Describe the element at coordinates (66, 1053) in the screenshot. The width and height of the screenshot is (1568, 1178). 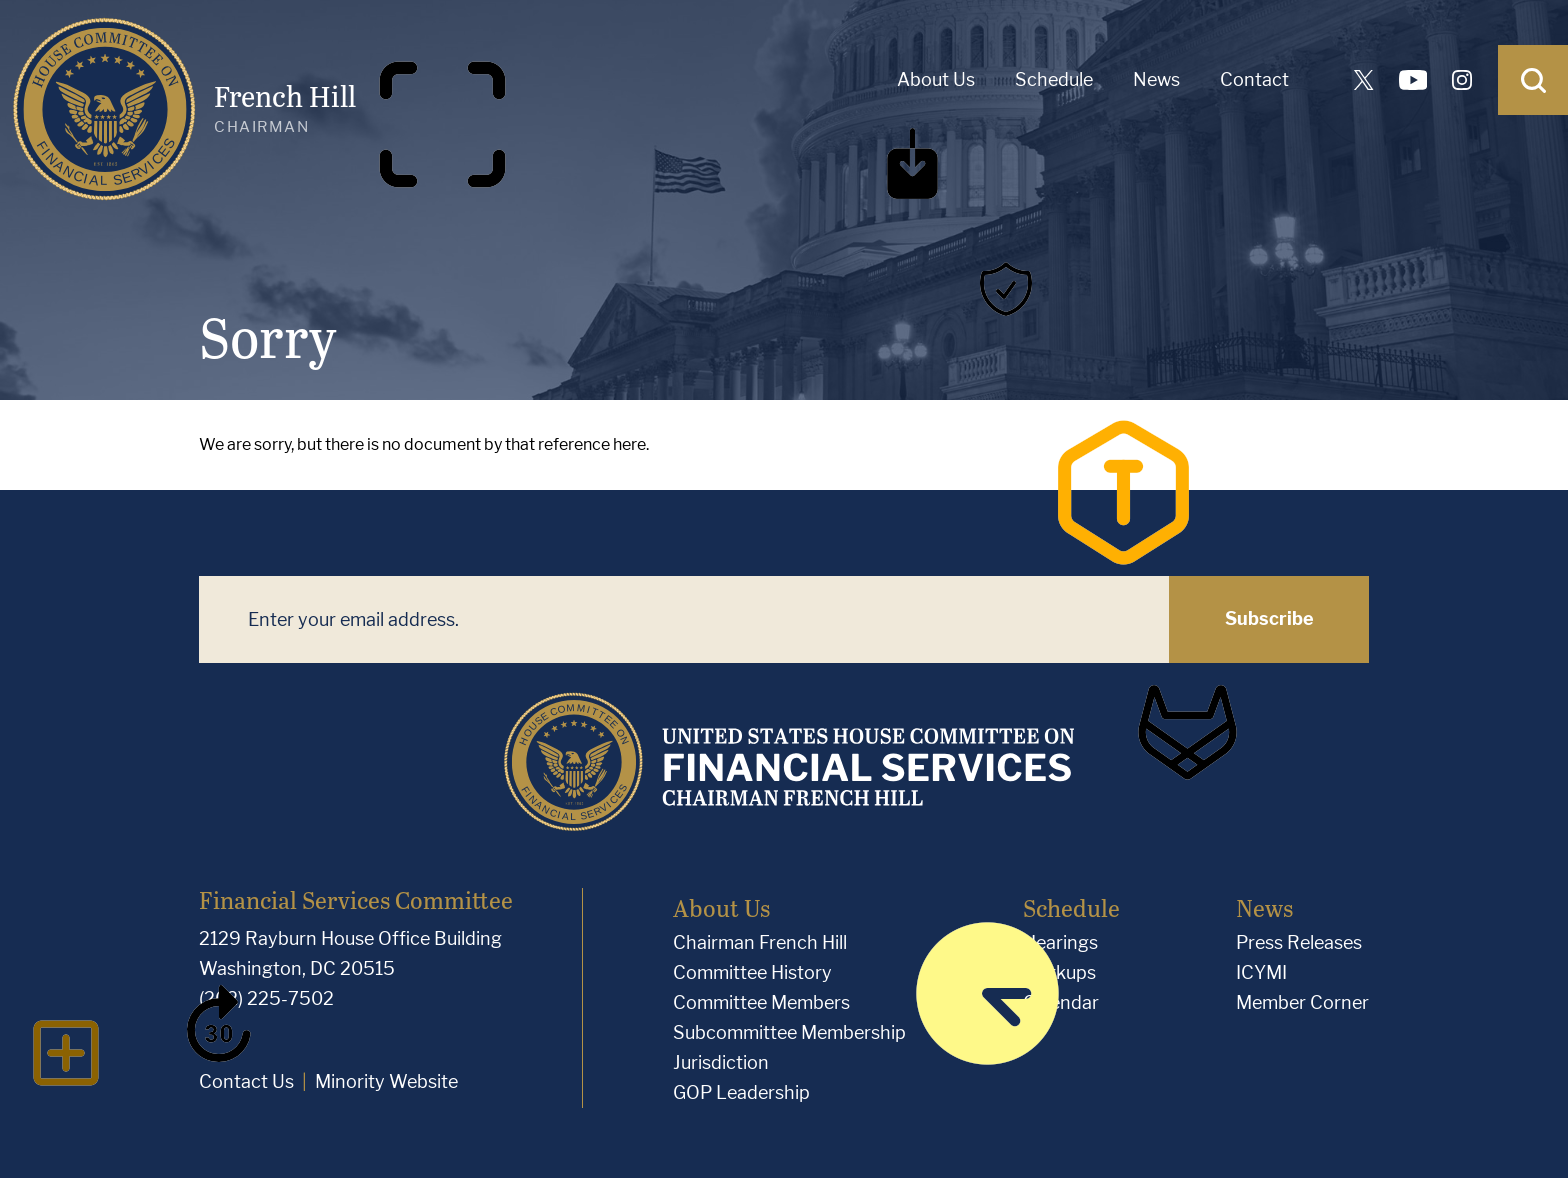
I see `add a new file to the diff` at that location.